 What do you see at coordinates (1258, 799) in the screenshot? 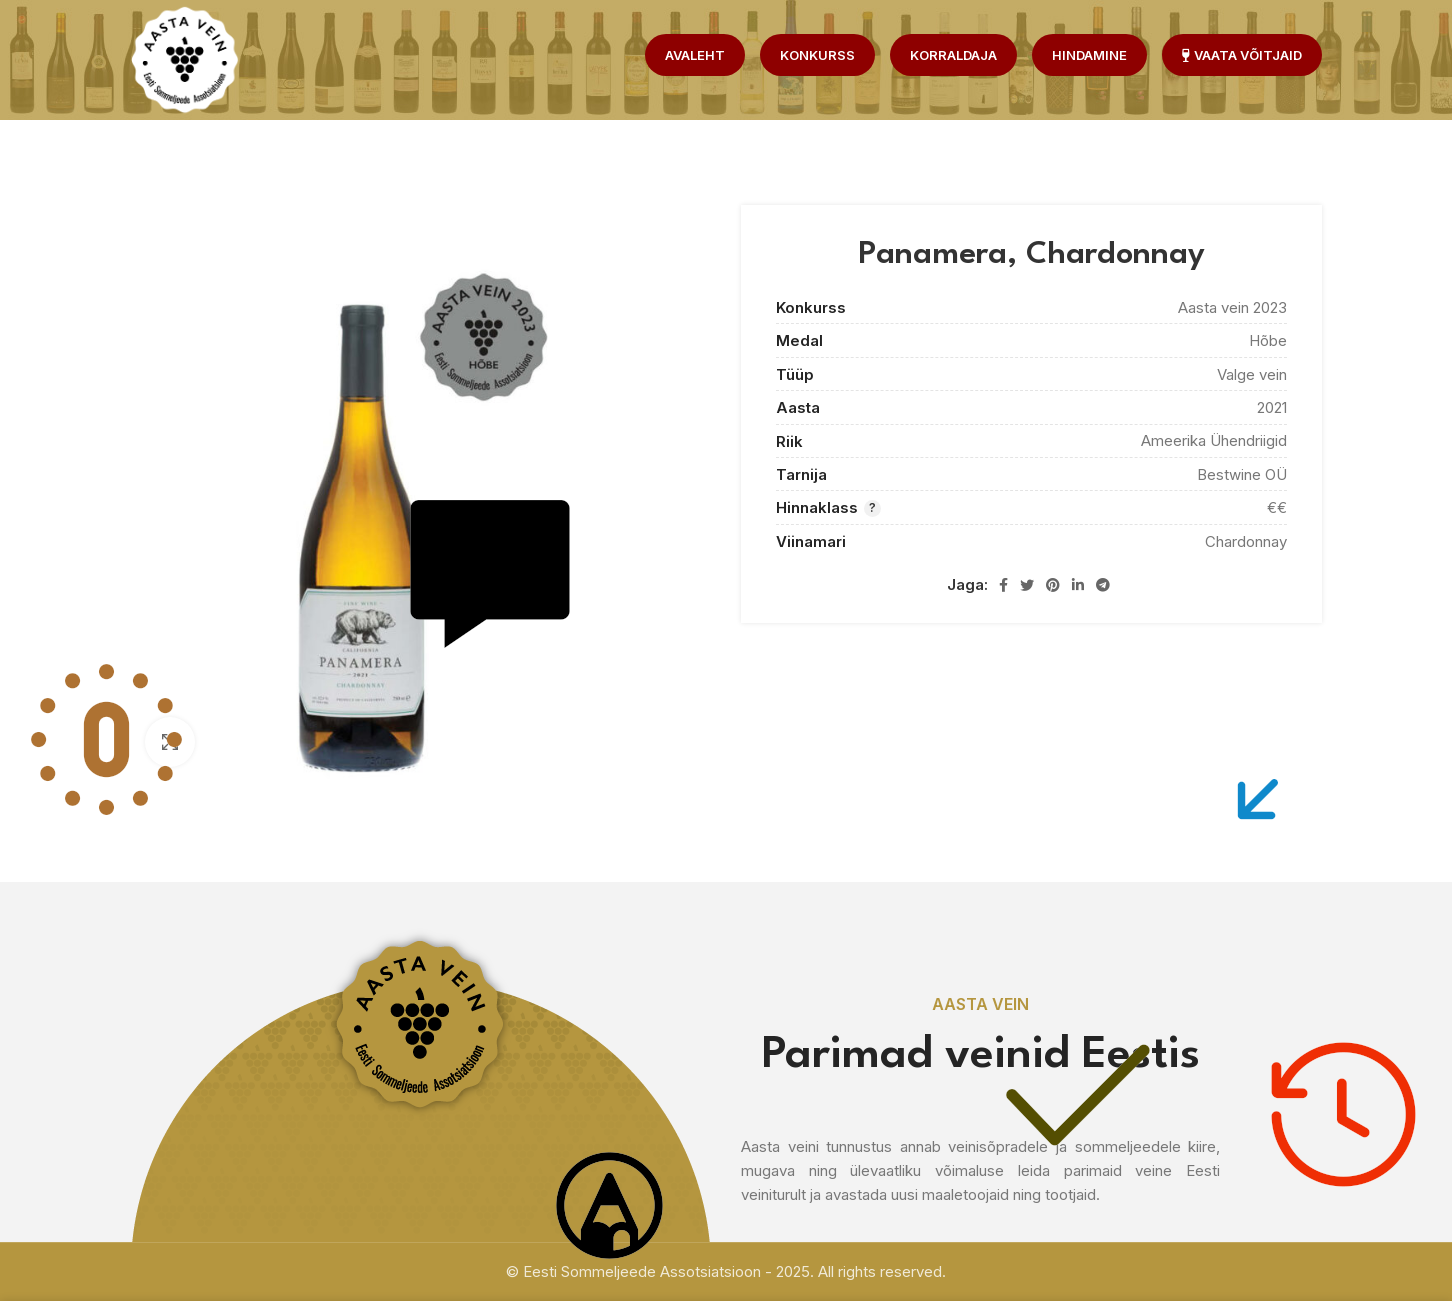
I see `navigate to previous or lower-left content` at bounding box center [1258, 799].